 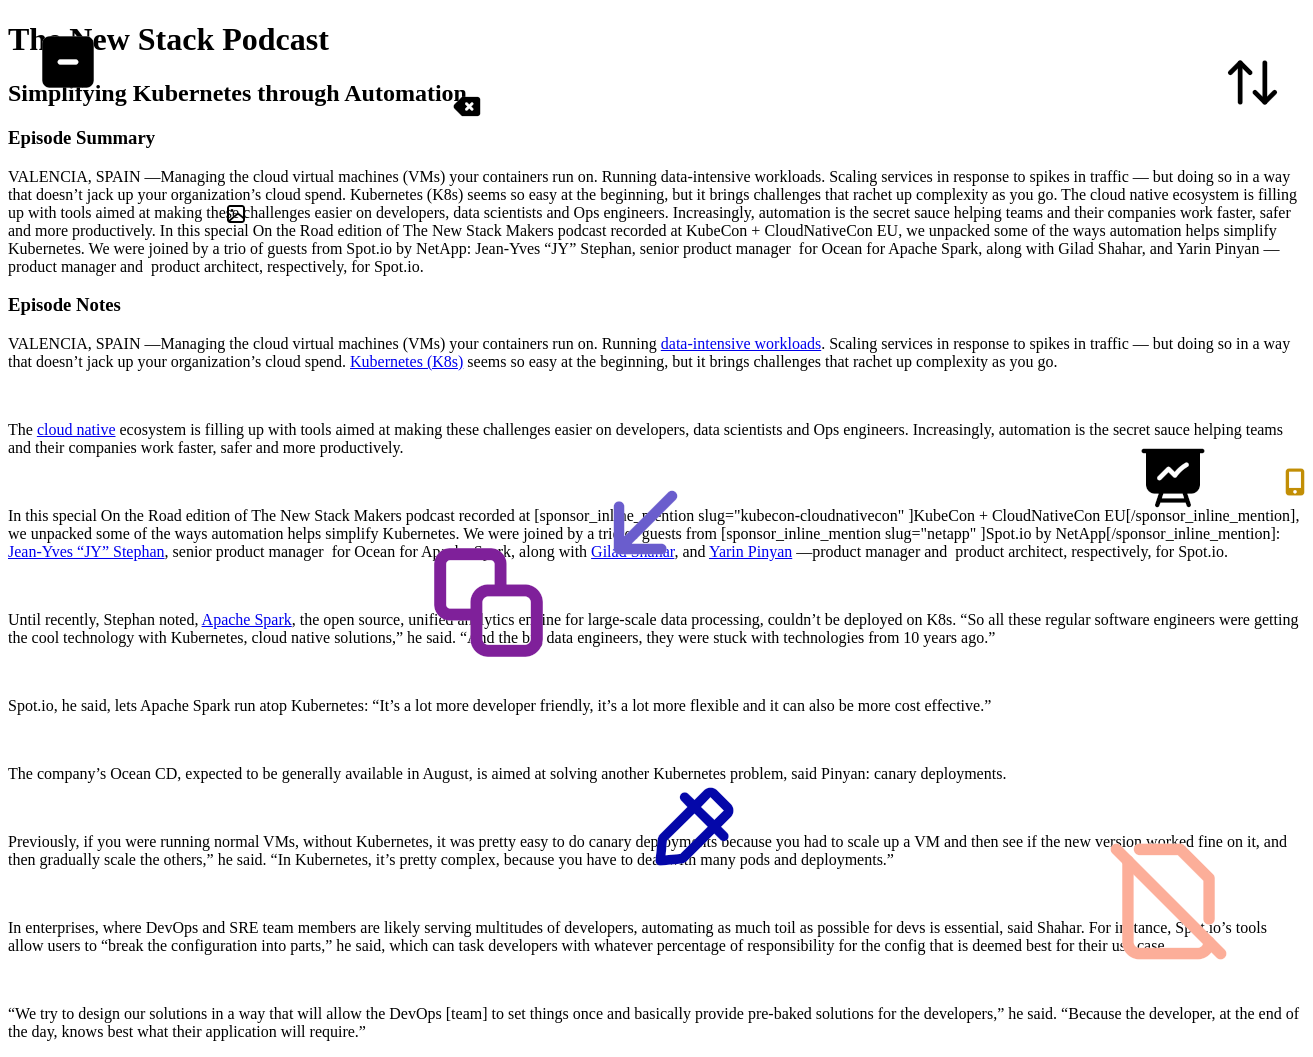 What do you see at coordinates (1173, 478) in the screenshot?
I see `view presentation or slideshow` at bounding box center [1173, 478].